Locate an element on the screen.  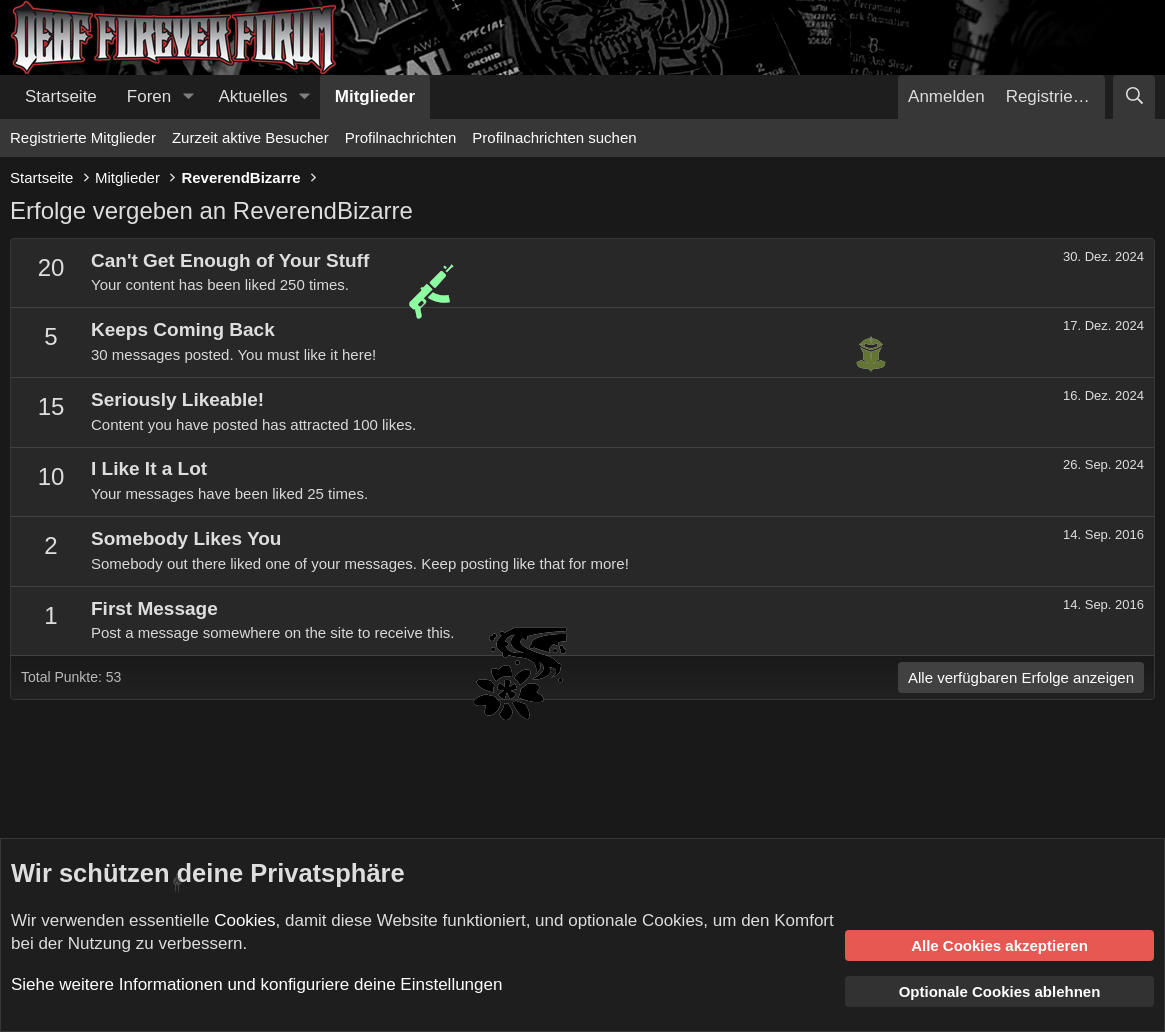
select knight or medieval warrior class is located at coordinates (871, 354).